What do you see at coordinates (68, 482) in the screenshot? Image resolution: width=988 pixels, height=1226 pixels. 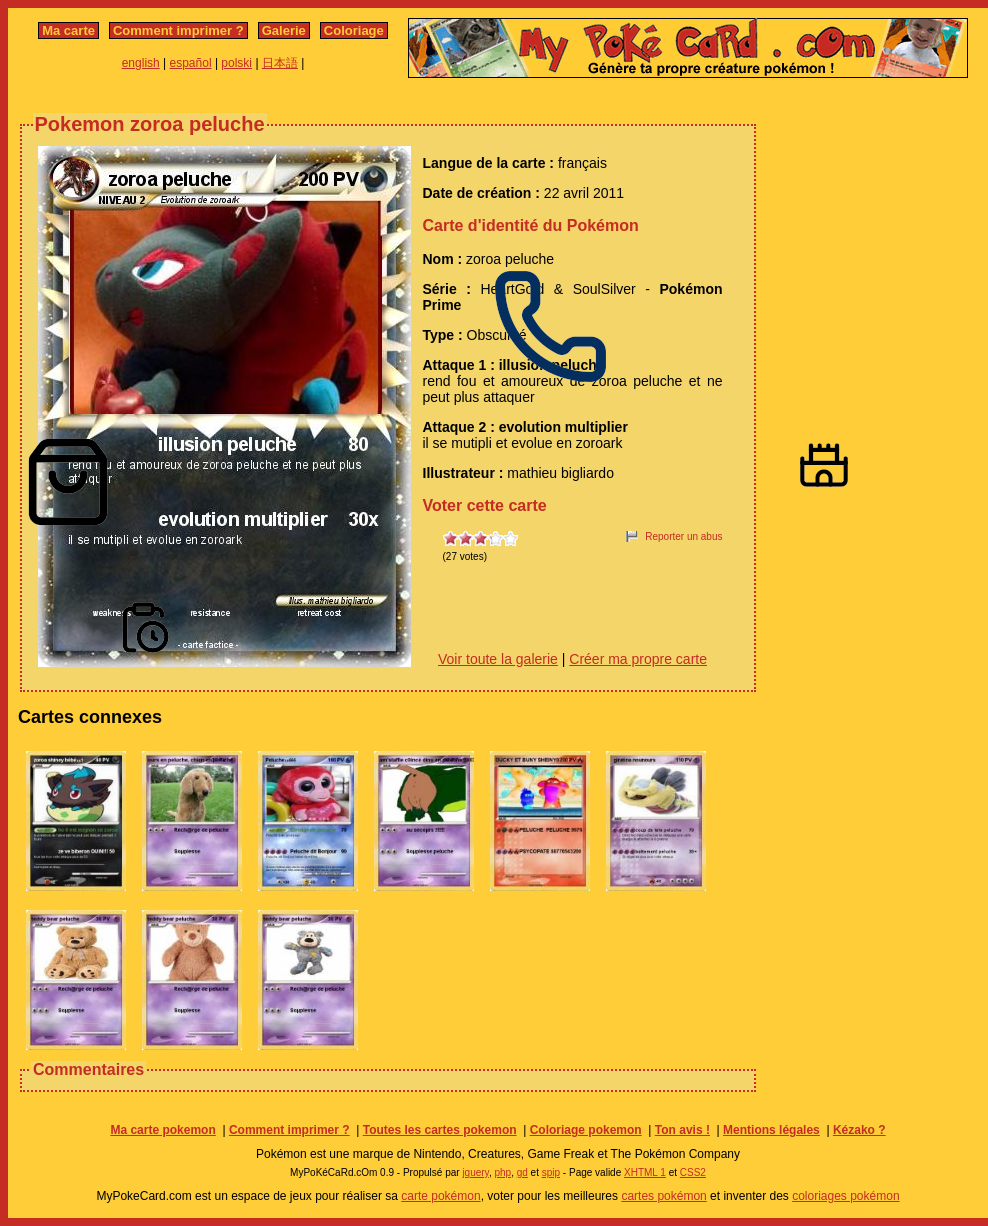 I see `view your shopping cart` at bounding box center [68, 482].